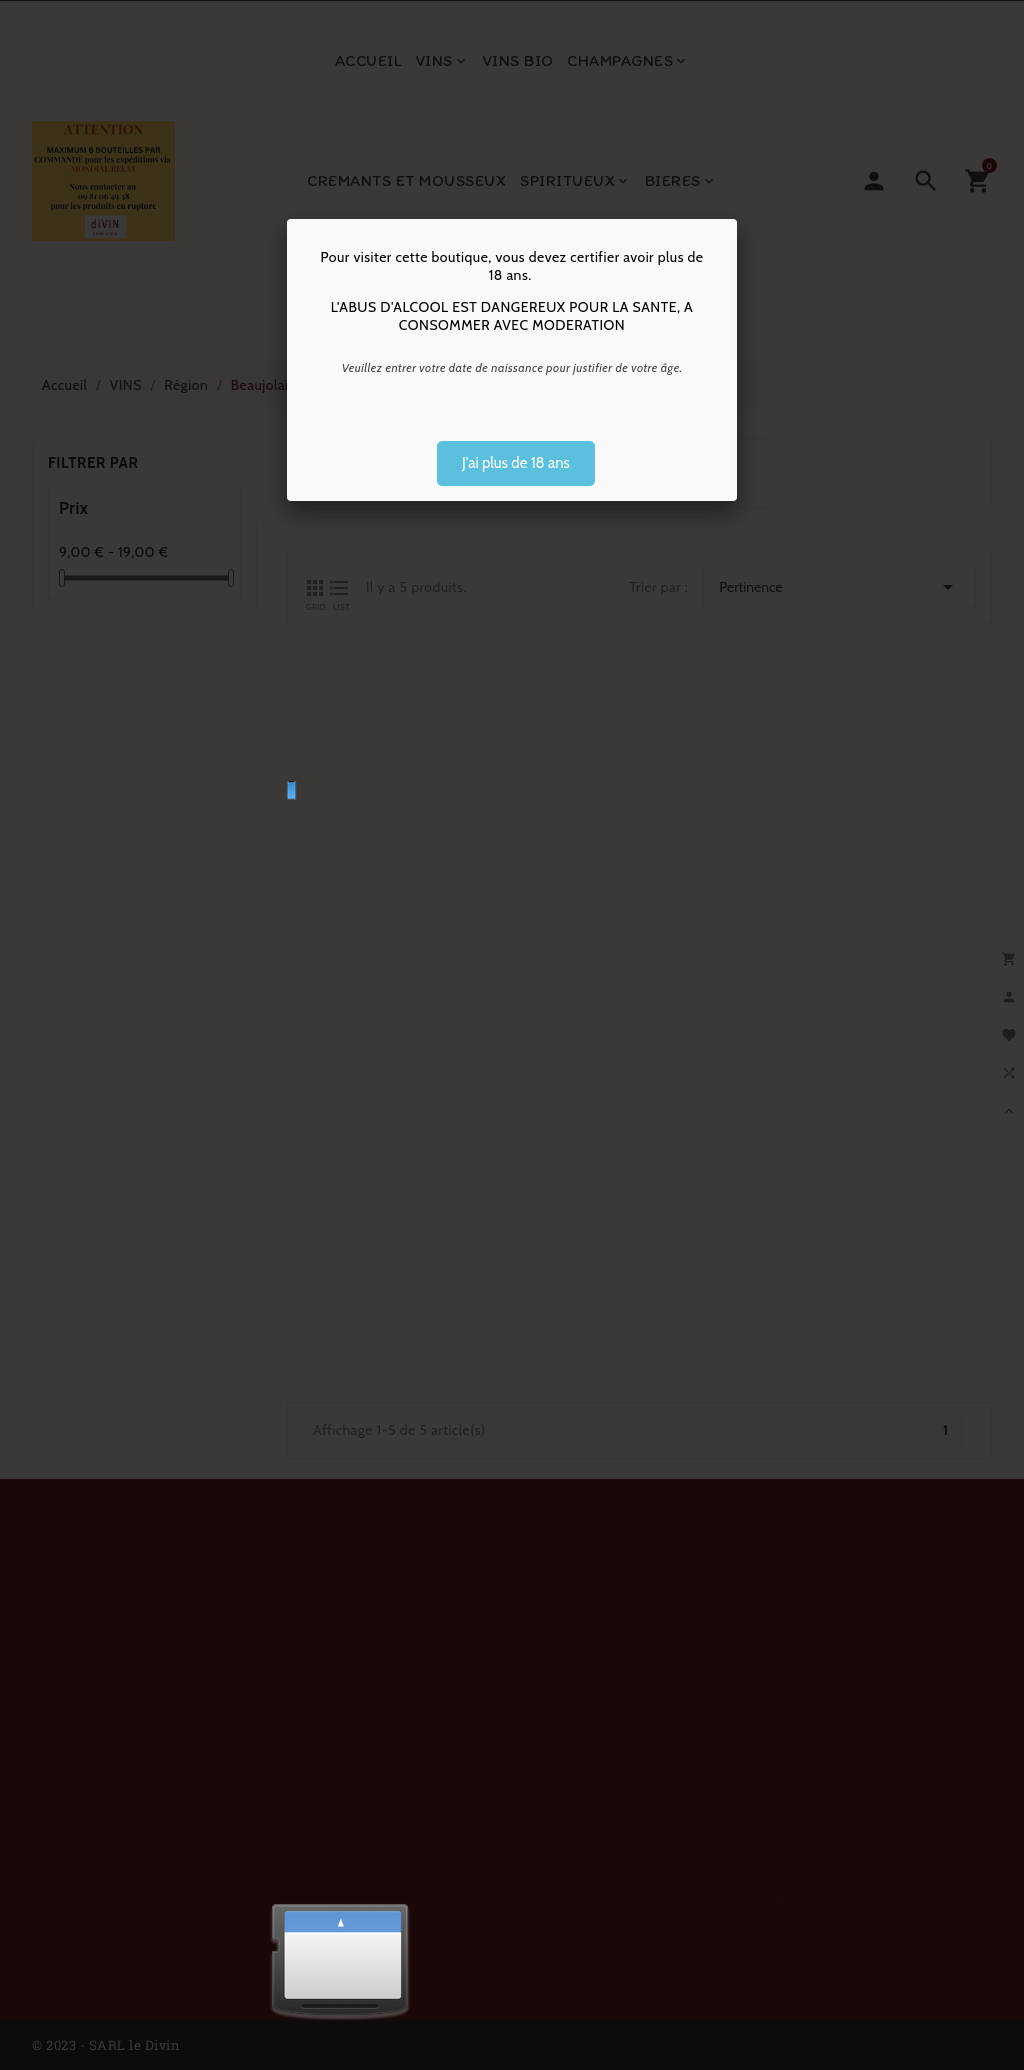  What do you see at coordinates (340, 1960) in the screenshot?
I see `open adobe xd application` at bounding box center [340, 1960].